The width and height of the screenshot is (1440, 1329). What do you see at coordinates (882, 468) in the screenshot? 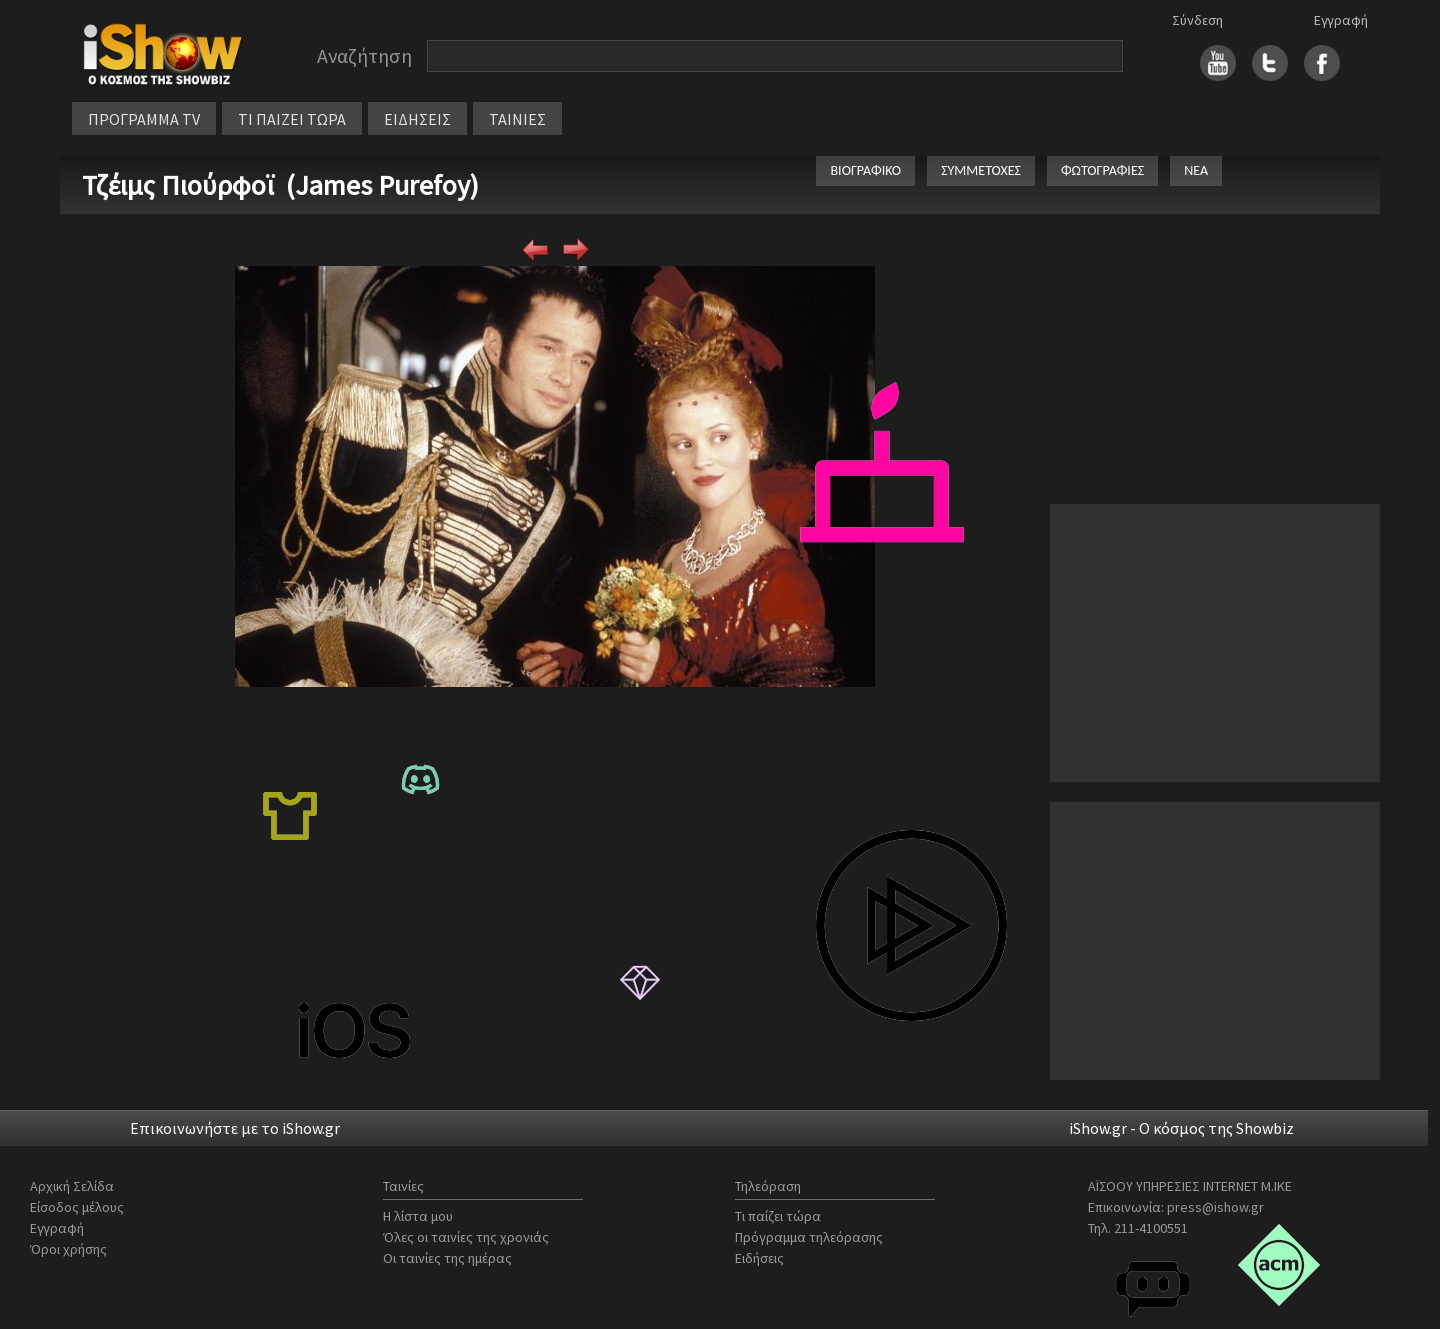
I see `view birthday or celebration notifications` at bounding box center [882, 468].